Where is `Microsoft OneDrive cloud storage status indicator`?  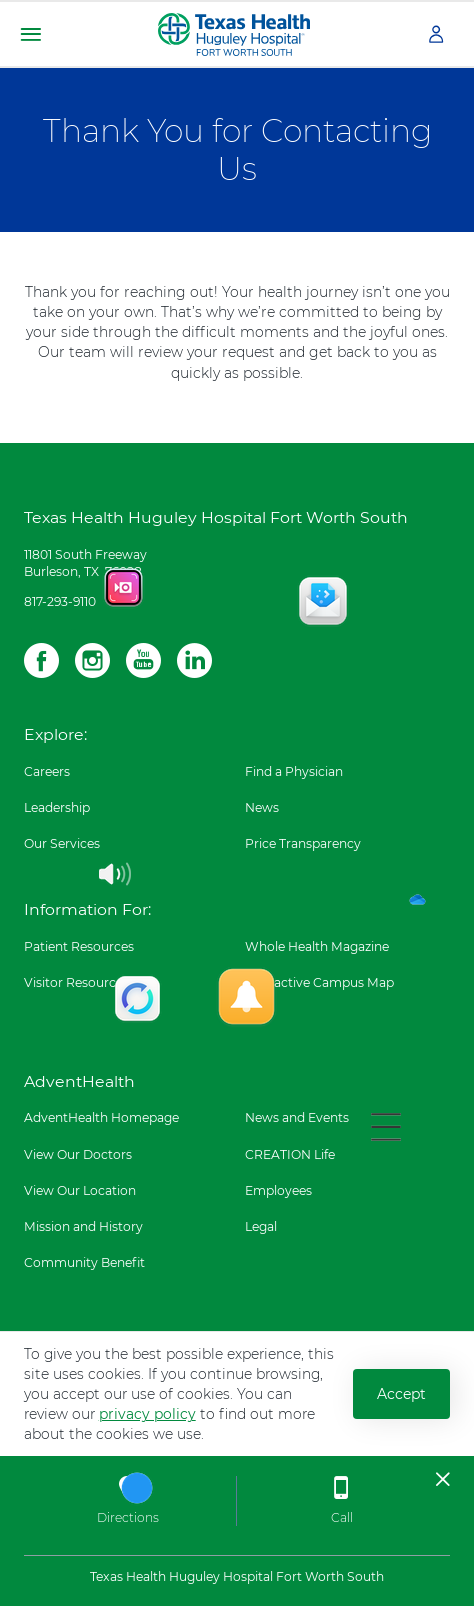
Microsoft OneDrive cloud storage status indicator is located at coordinates (417, 899).